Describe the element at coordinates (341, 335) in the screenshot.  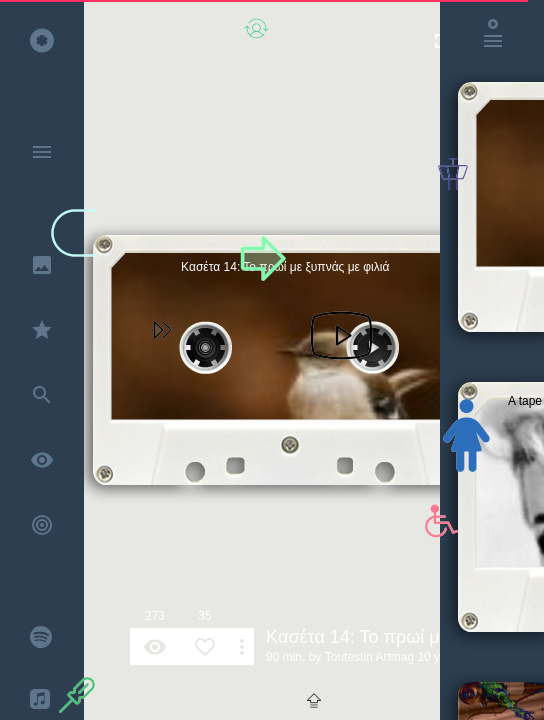
I see `open YouTube` at that location.